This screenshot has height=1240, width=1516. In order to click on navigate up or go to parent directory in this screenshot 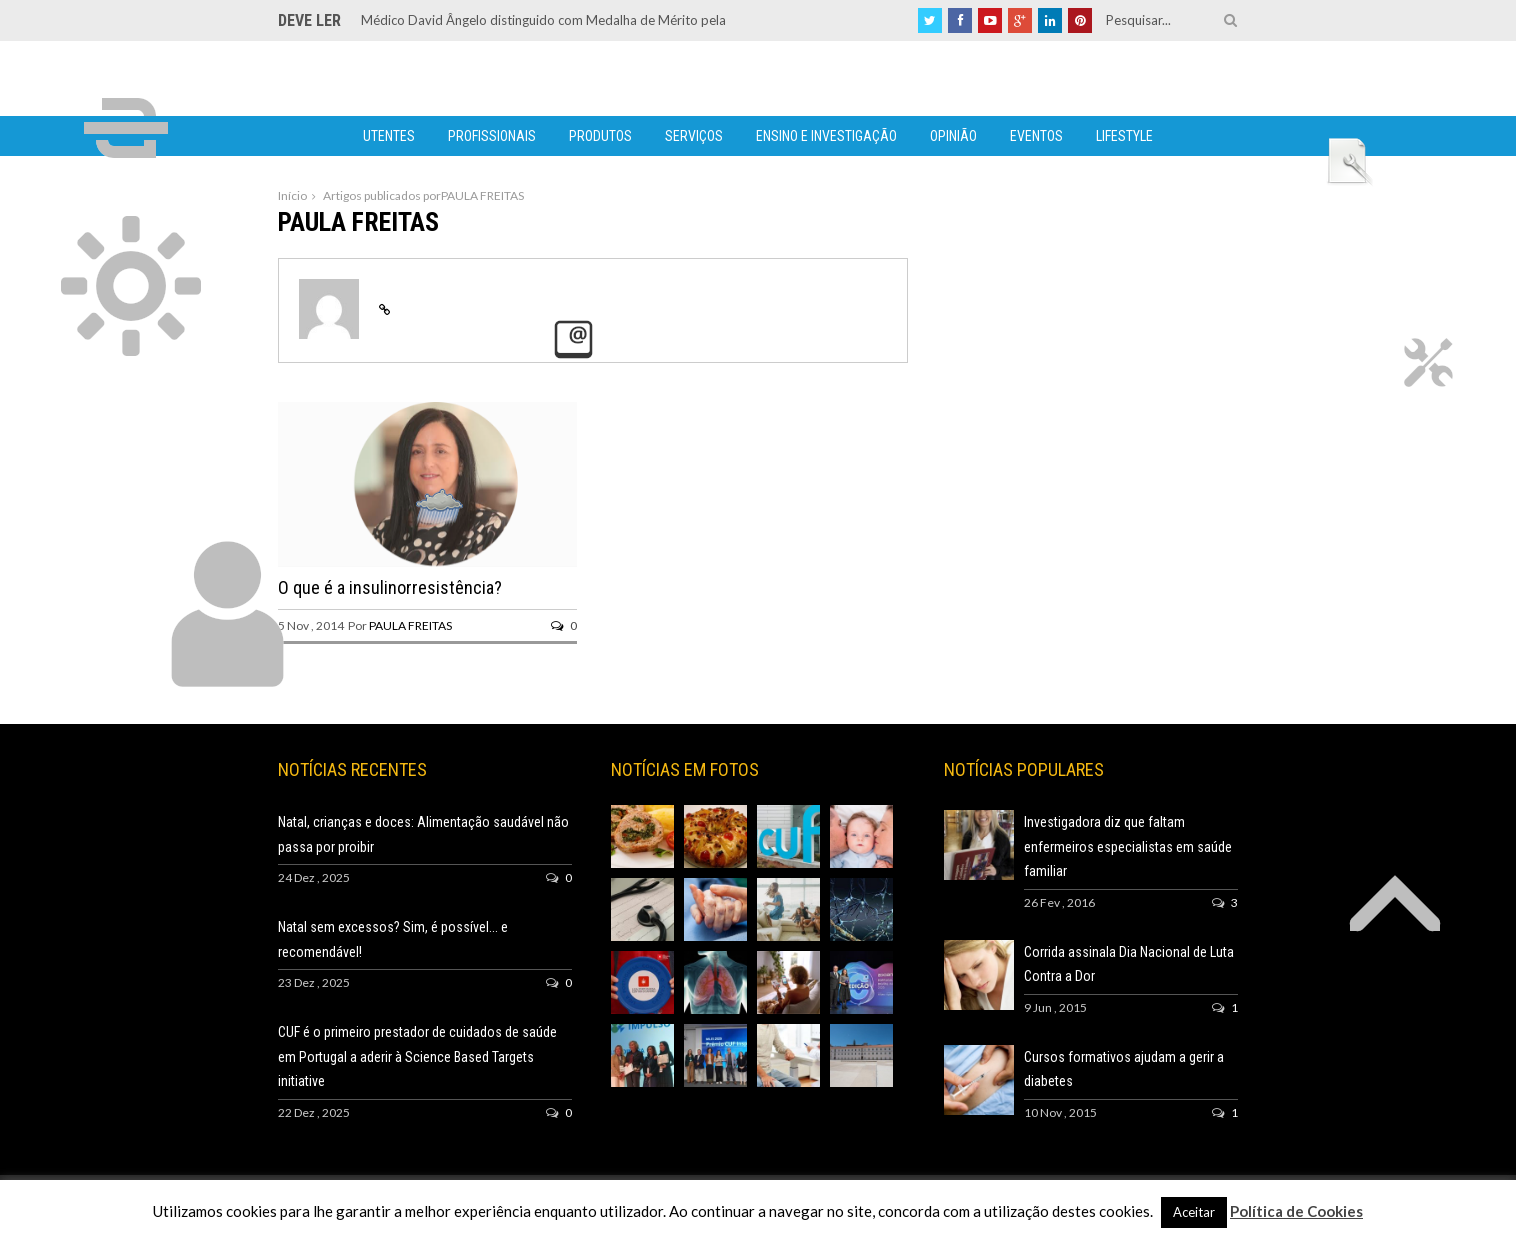, I will do `click(1395, 901)`.